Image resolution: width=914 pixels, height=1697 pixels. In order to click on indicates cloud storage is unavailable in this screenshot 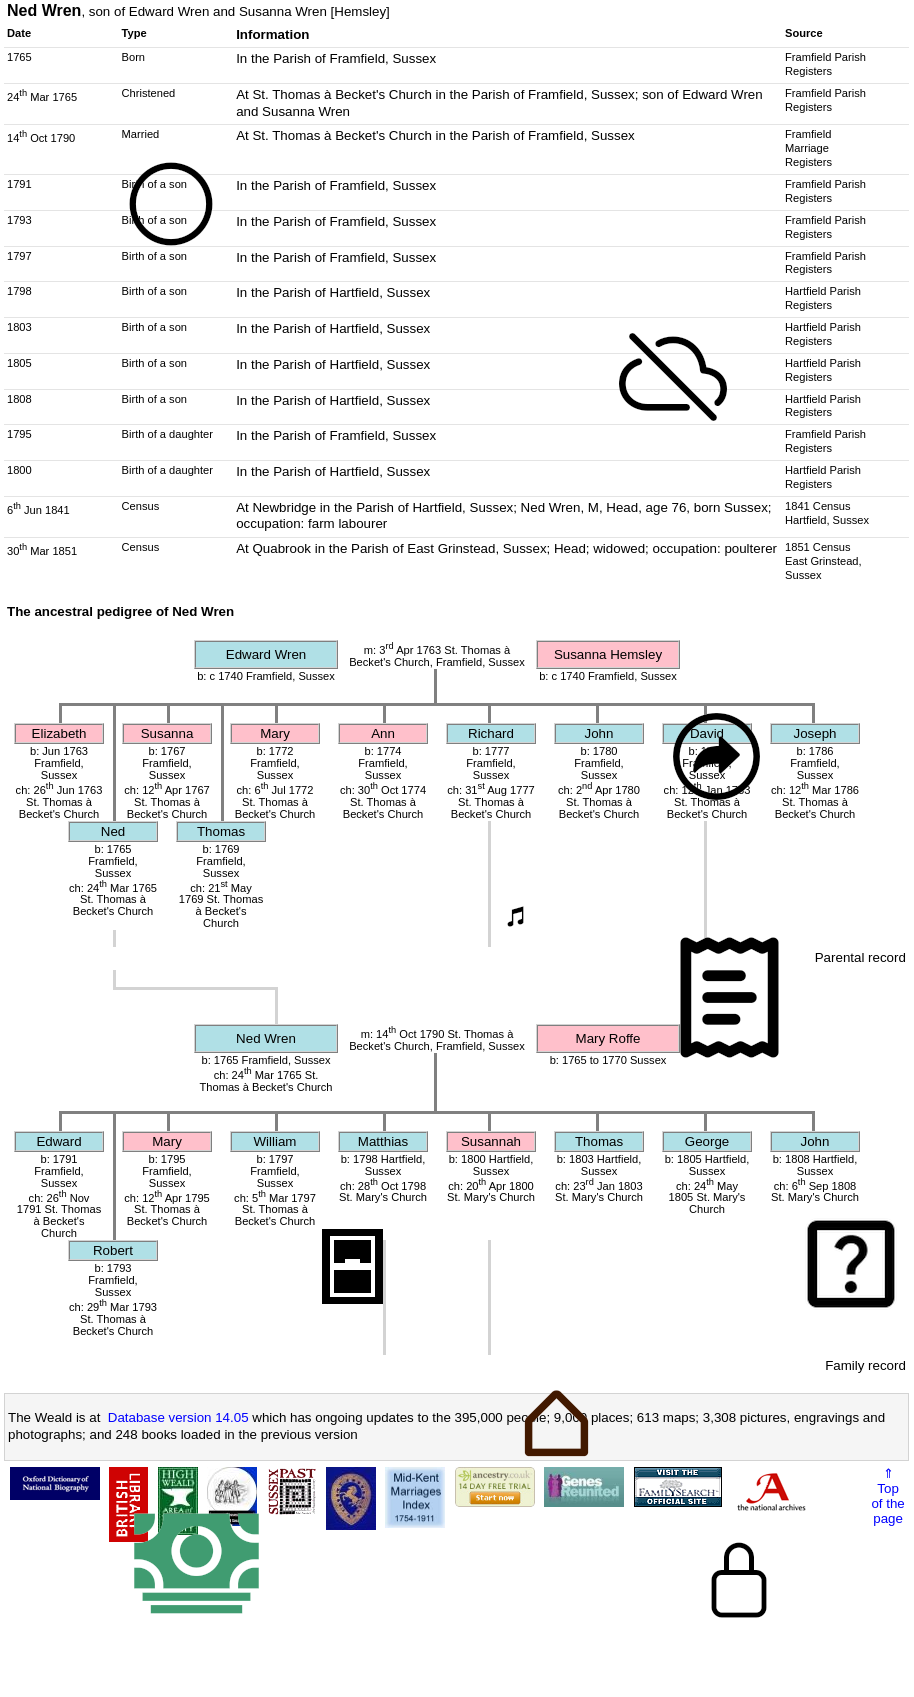, I will do `click(673, 377)`.